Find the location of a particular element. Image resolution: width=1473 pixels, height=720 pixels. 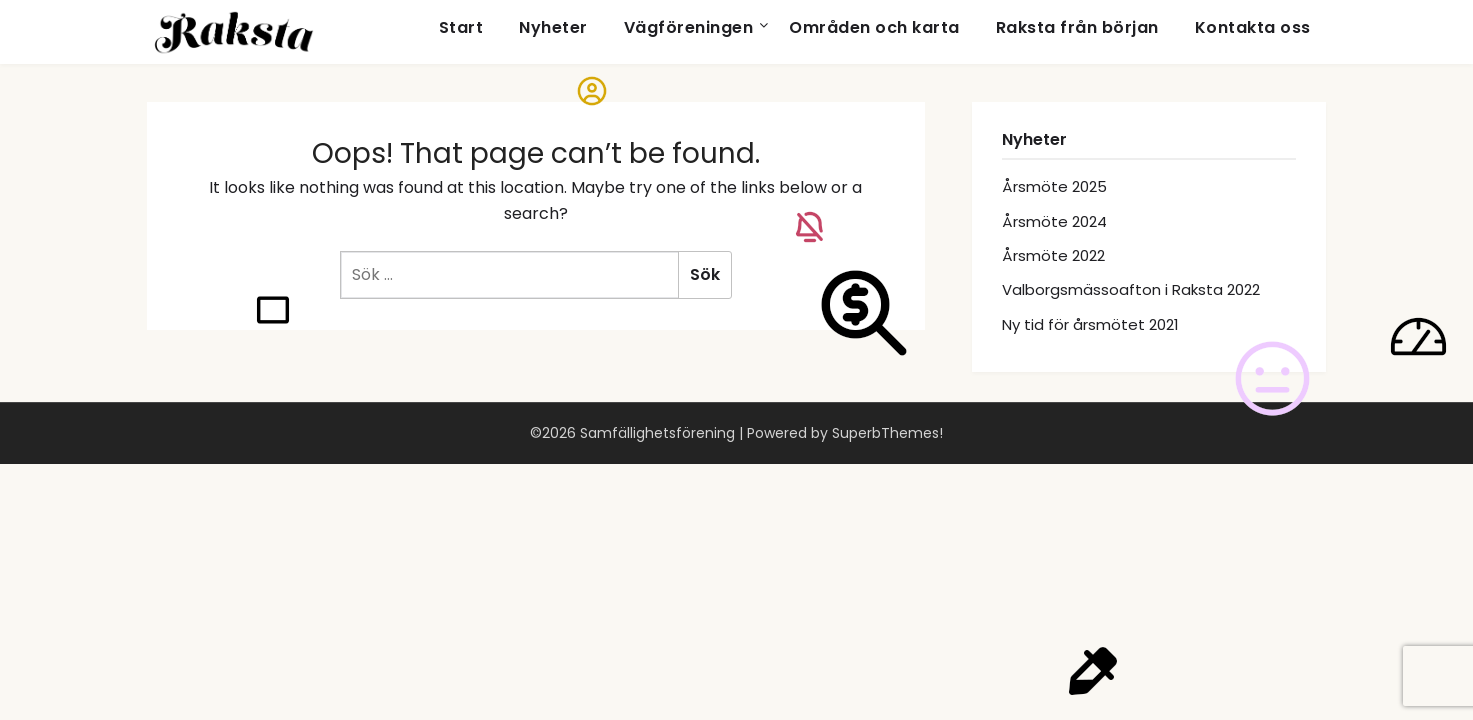

view performance metrics or speed is located at coordinates (1418, 339).